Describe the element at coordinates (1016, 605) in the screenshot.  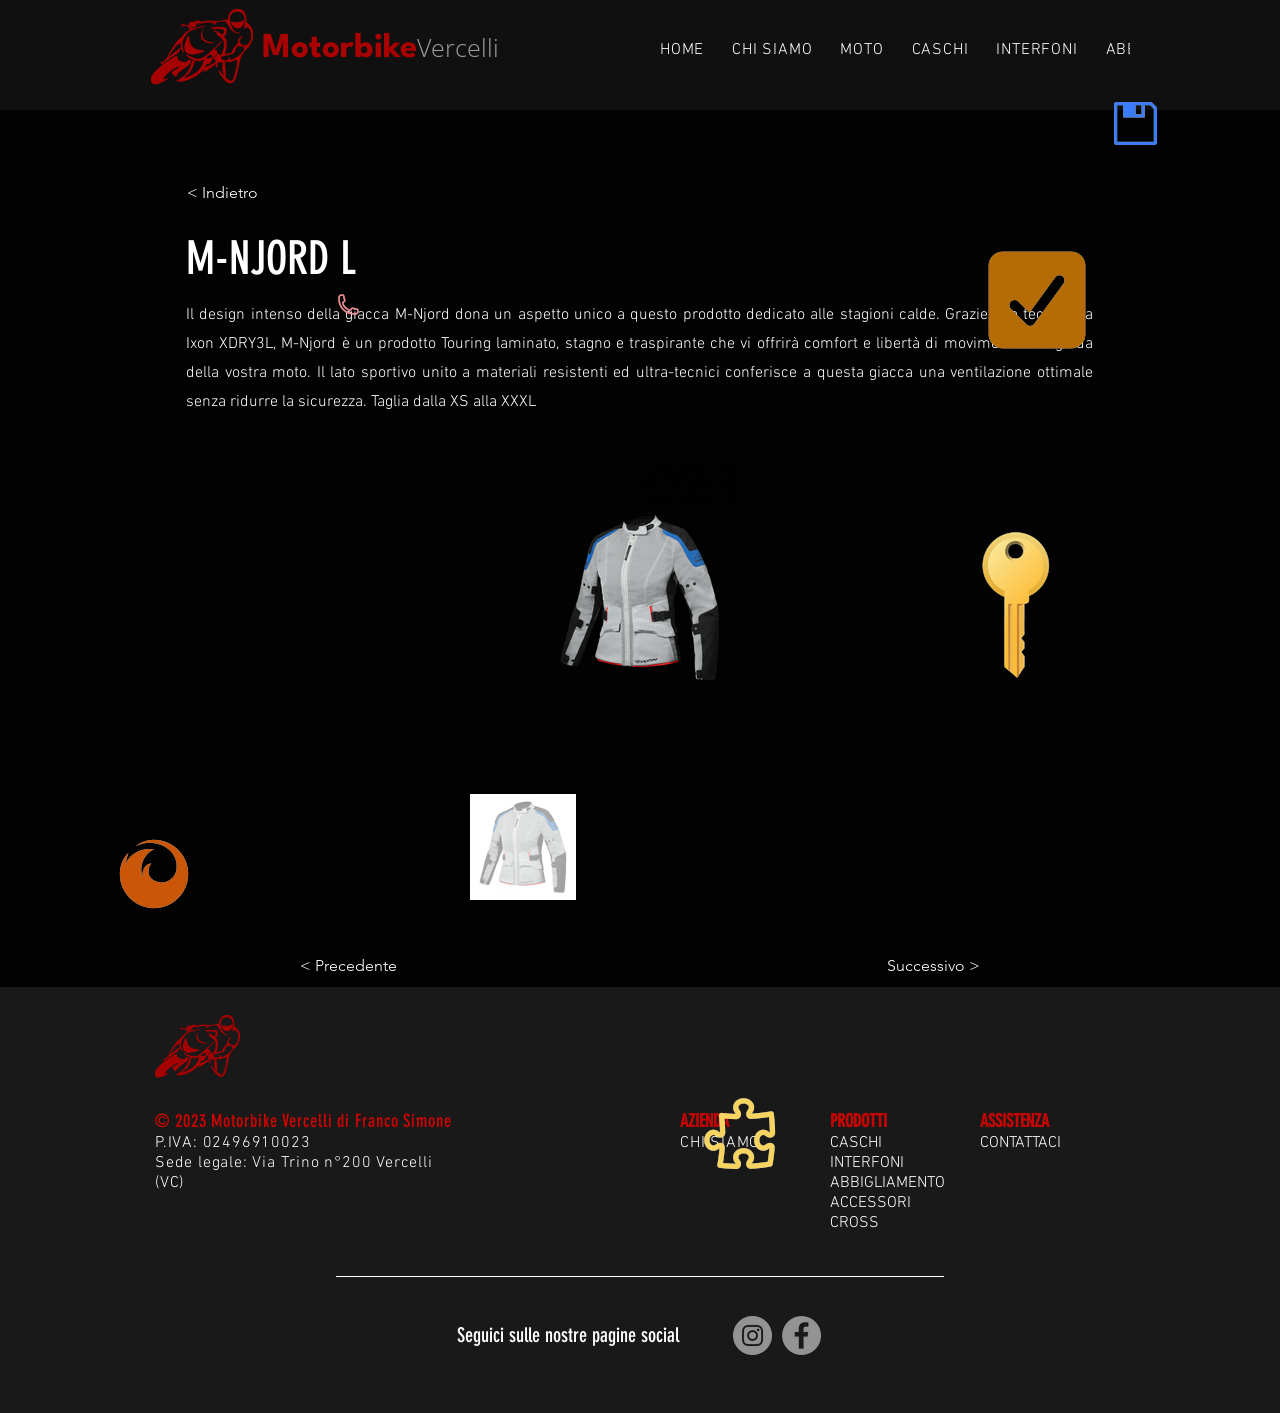
I see `access security or password settings` at that location.